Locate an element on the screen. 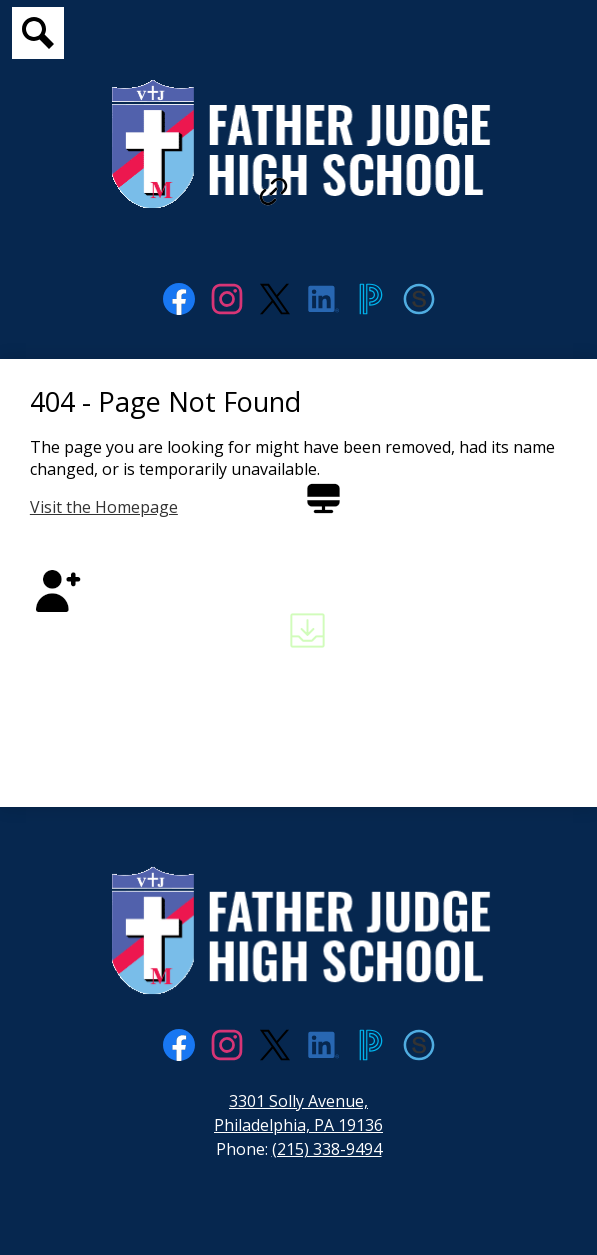 This screenshot has width=597, height=1255. add a new contact is located at coordinates (57, 591).